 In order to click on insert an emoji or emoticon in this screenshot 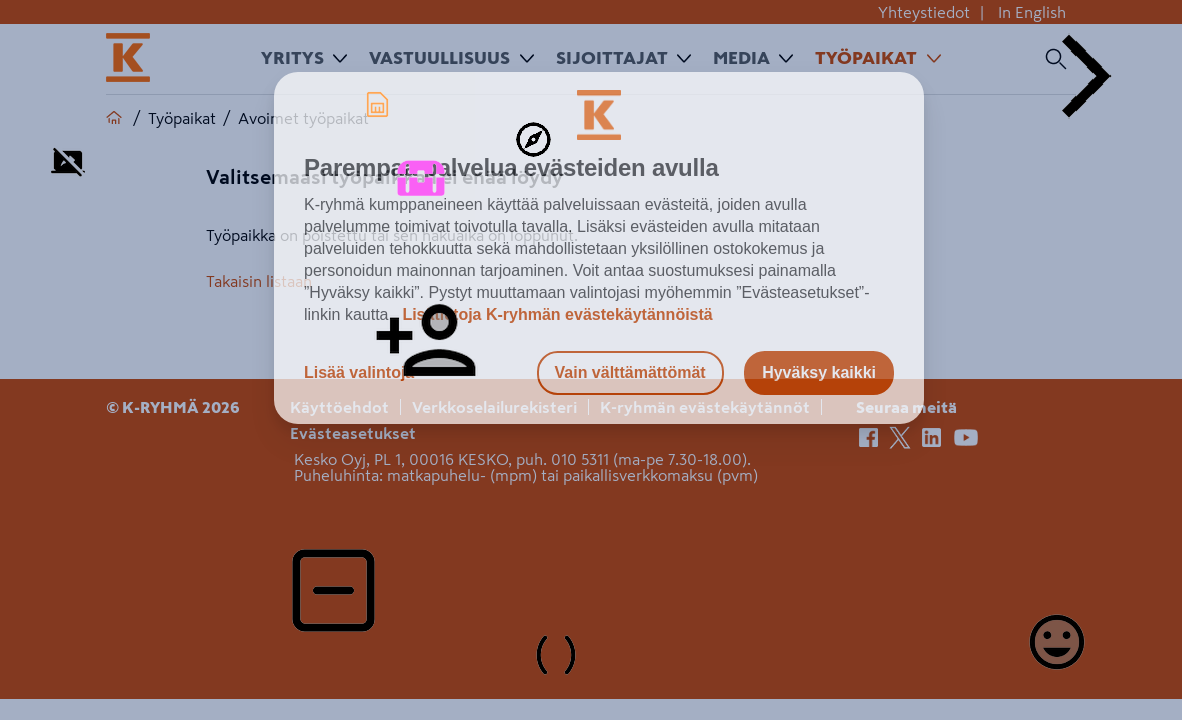, I will do `click(1057, 642)`.